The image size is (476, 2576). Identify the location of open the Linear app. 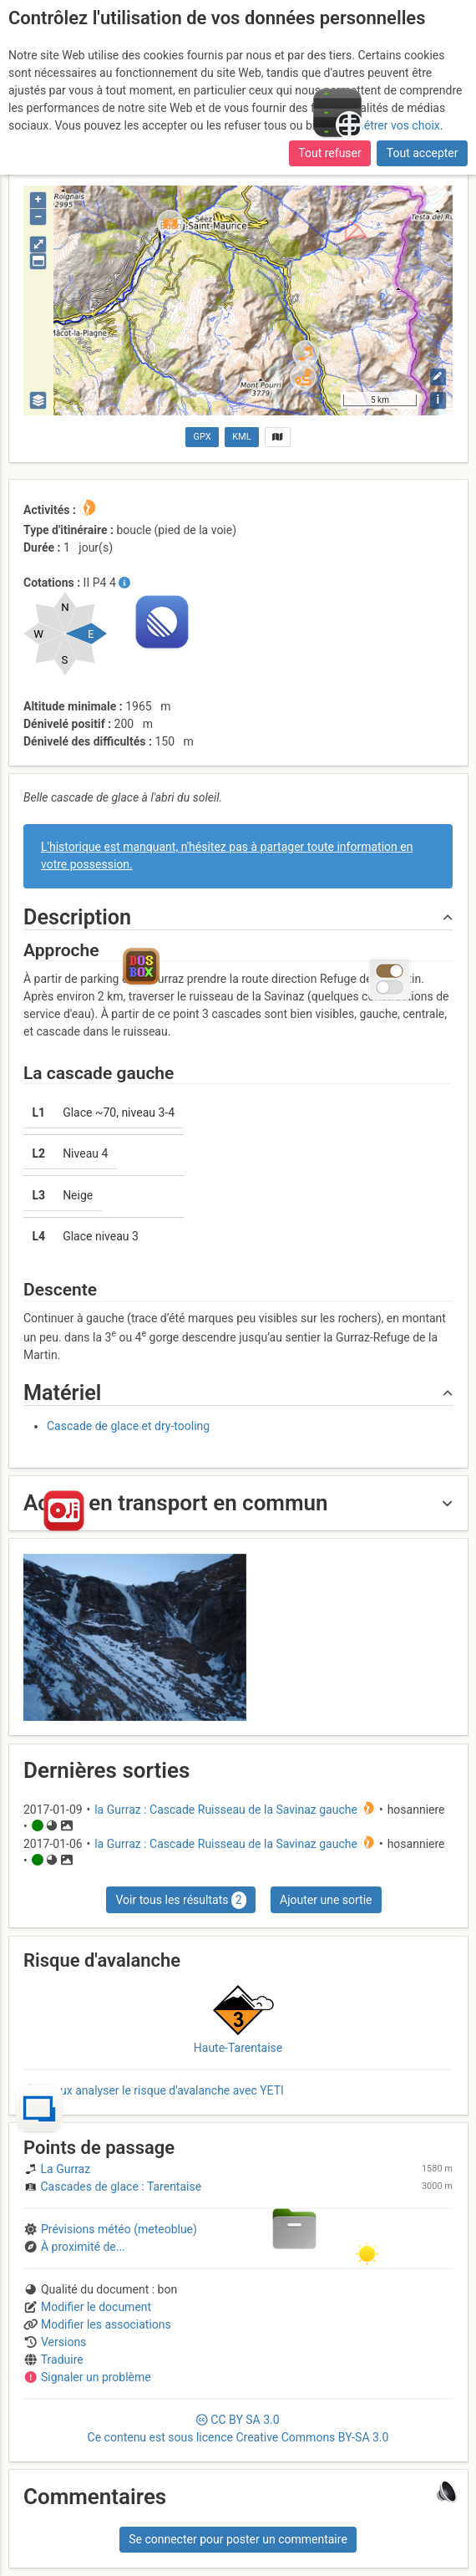
(162, 622).